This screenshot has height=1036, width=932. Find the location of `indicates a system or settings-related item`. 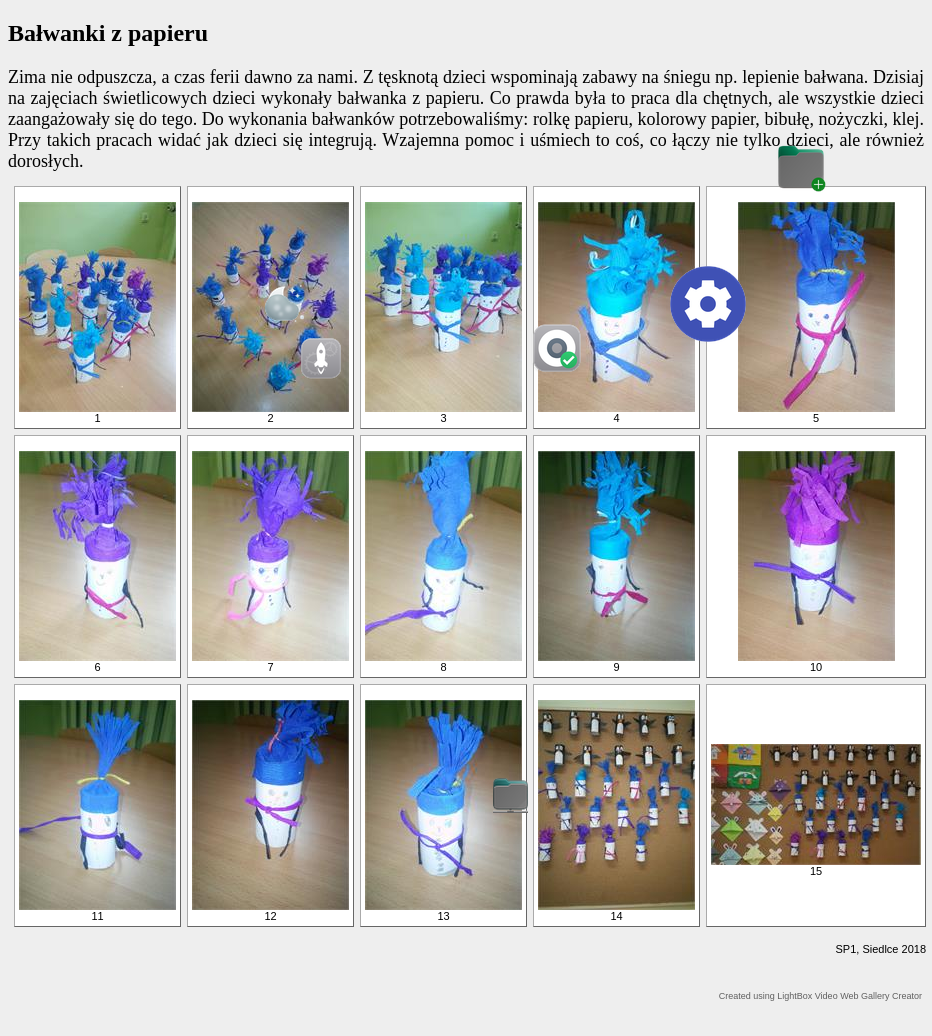

indicates a system or settings-related item is located at coordinates (708, 304).